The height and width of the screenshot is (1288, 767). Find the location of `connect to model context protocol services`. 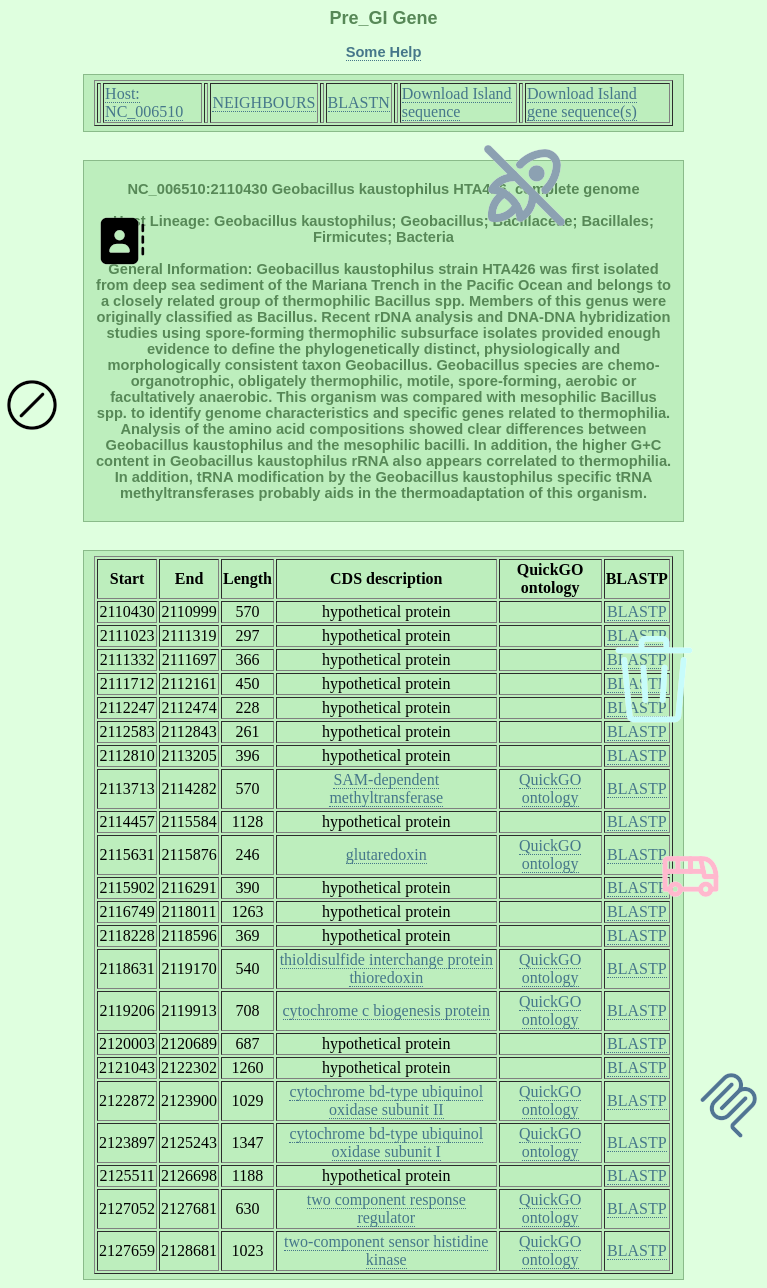

connect to model context protocol services is located at coordinates (729, 1105).